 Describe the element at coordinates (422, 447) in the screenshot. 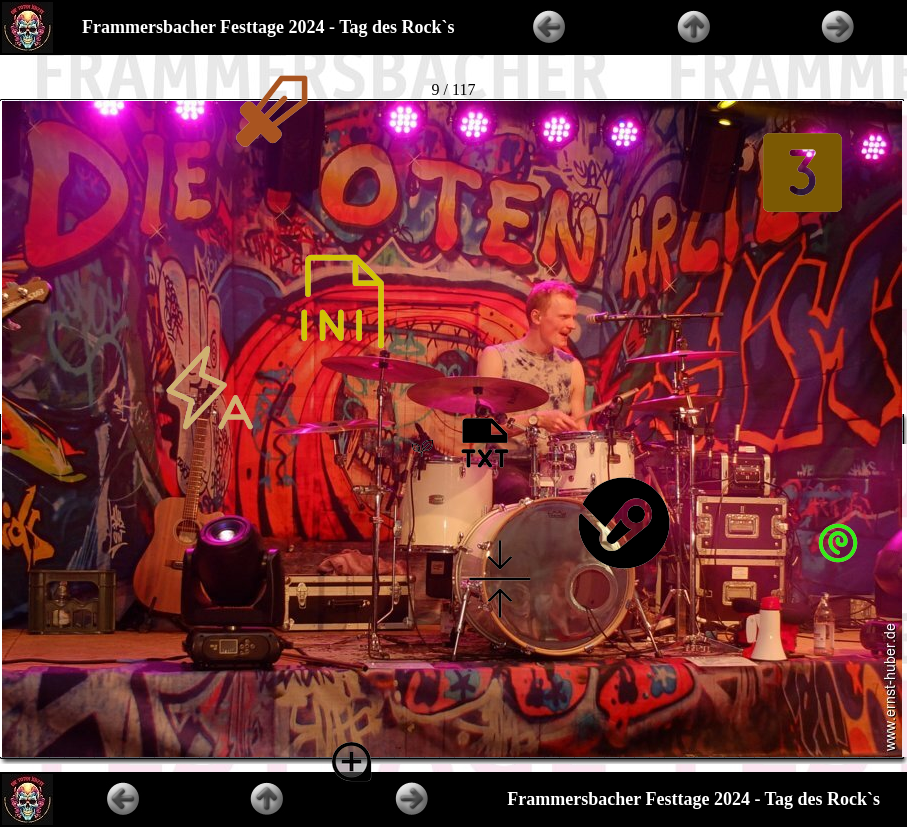

I see `view plant care or gardening features` at that location.